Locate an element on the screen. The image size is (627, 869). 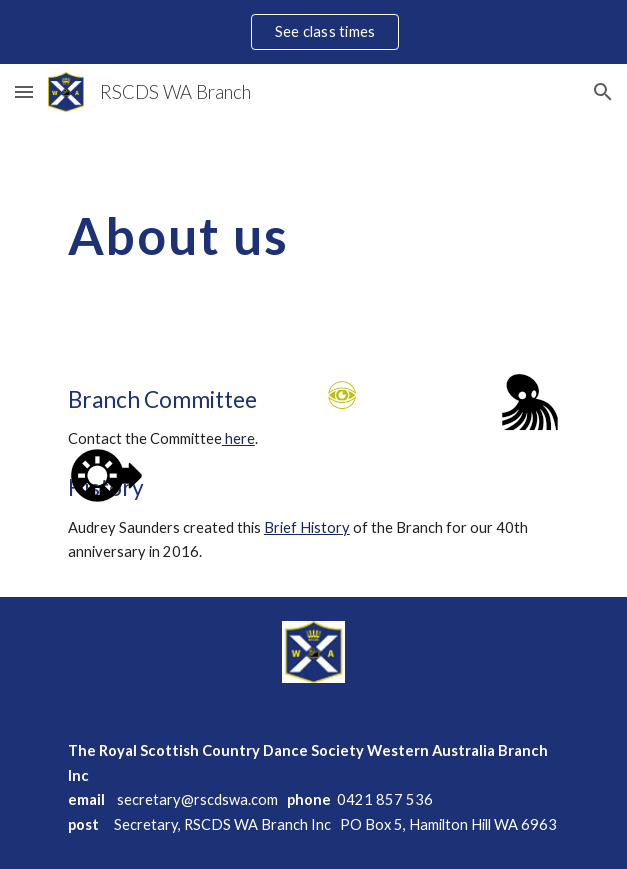
toggle password visibility off is located at coordinates (342, 395).